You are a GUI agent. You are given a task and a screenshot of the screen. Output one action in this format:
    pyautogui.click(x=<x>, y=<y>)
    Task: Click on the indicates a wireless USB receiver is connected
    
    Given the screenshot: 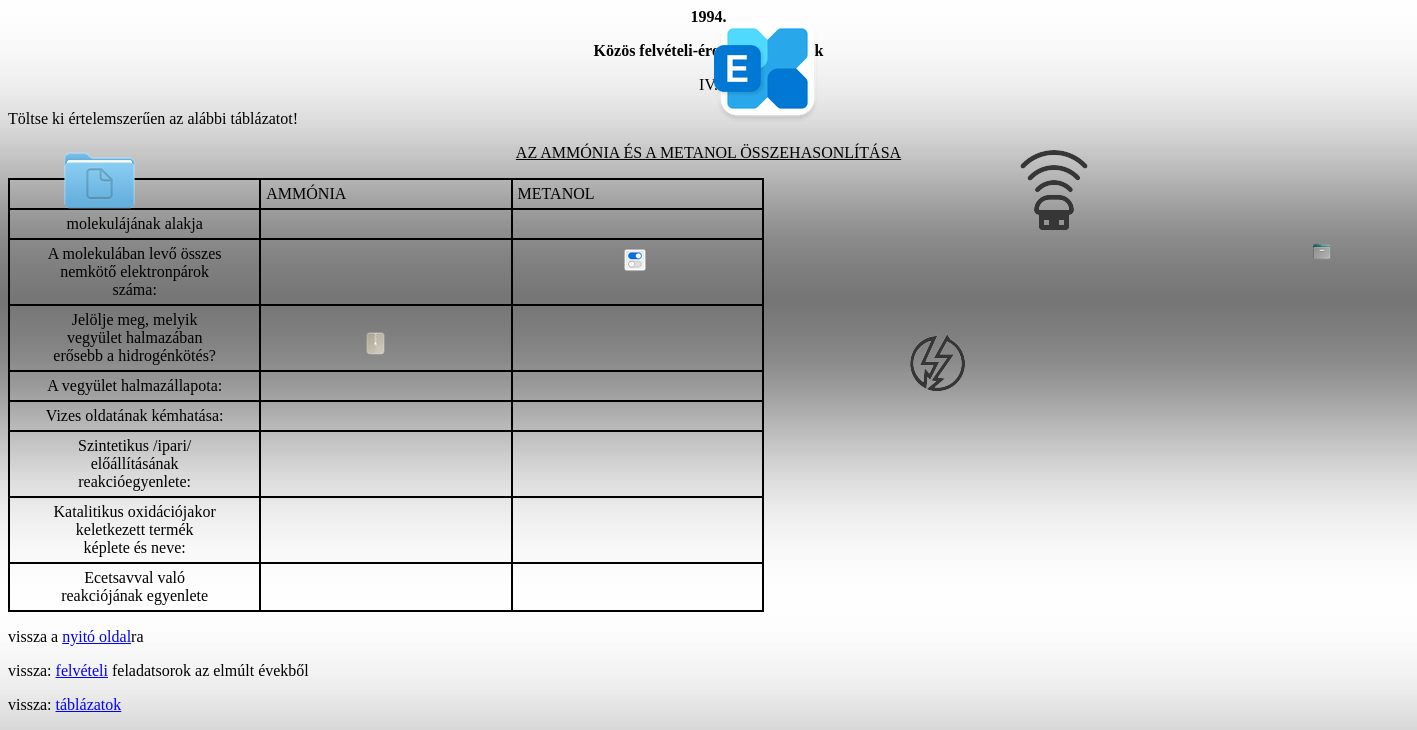 What is the action you would take?
    pyautogui.click(x=1054, y=190)
    